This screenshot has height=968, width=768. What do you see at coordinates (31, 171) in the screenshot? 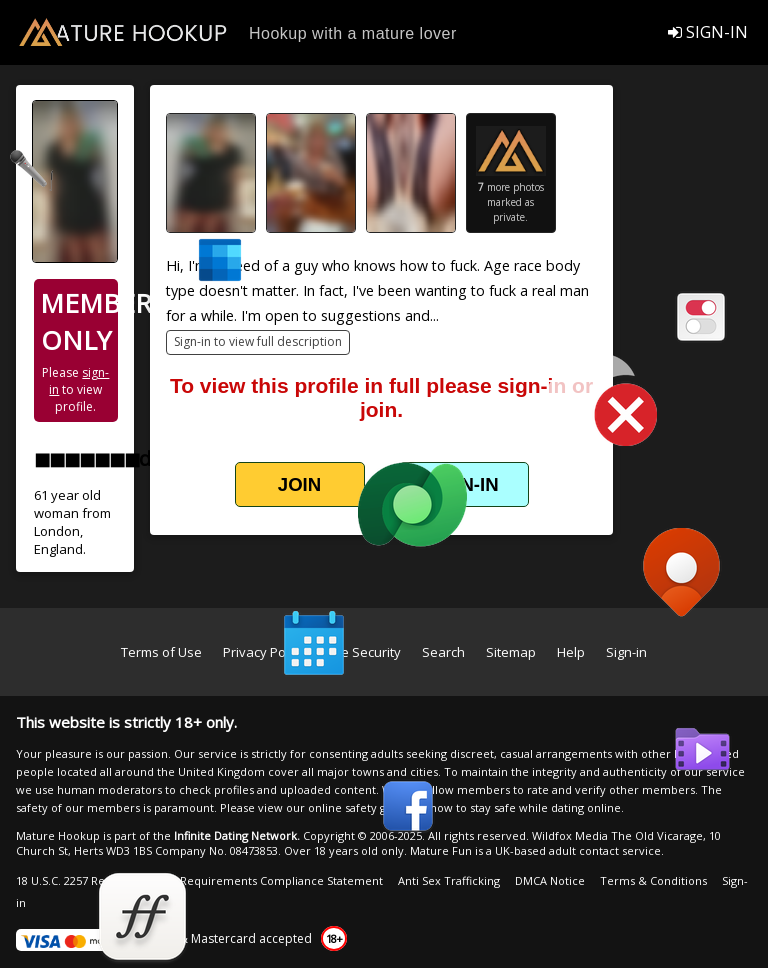
I see `access microphone settings` at bounding box center [31, 171].